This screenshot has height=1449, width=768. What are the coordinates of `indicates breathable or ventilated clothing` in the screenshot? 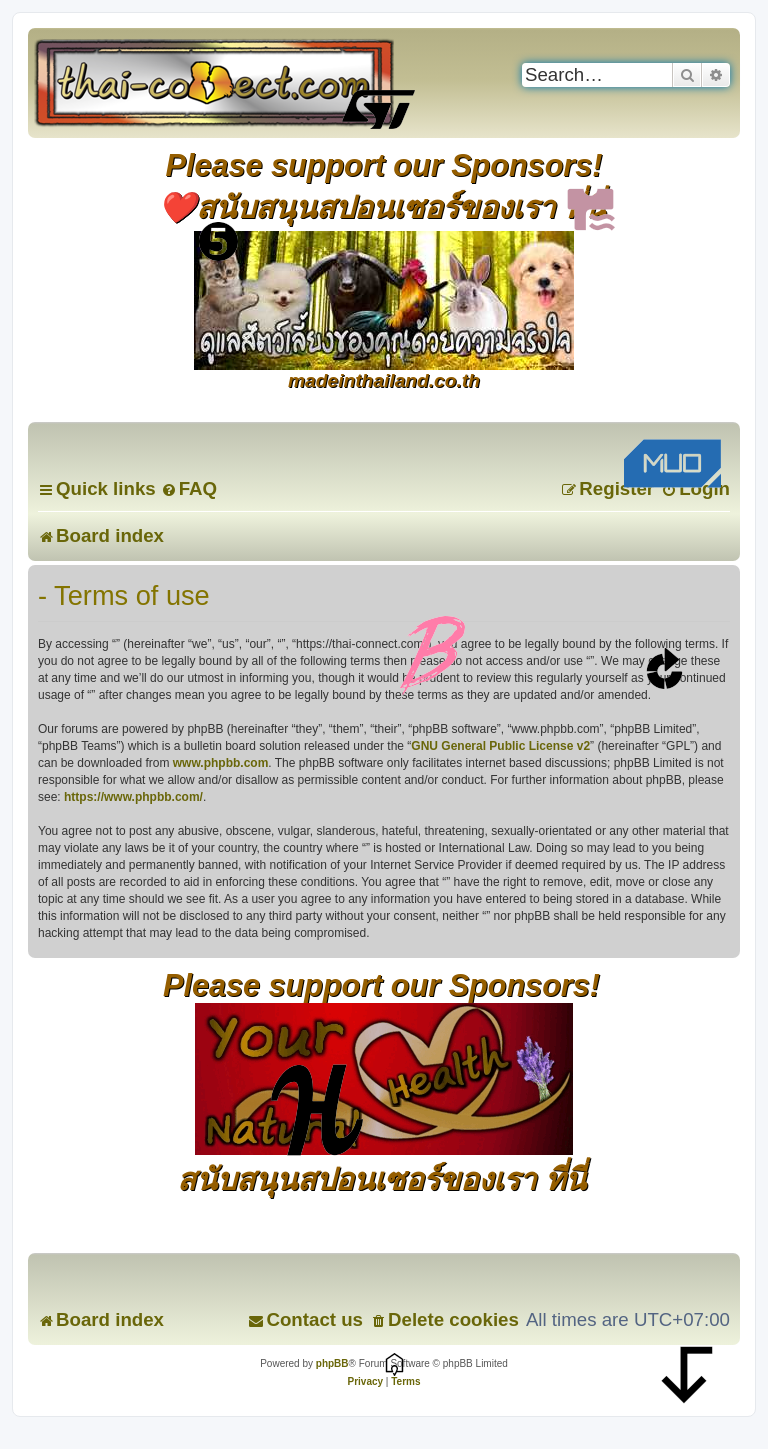 It's located at (590, 209).